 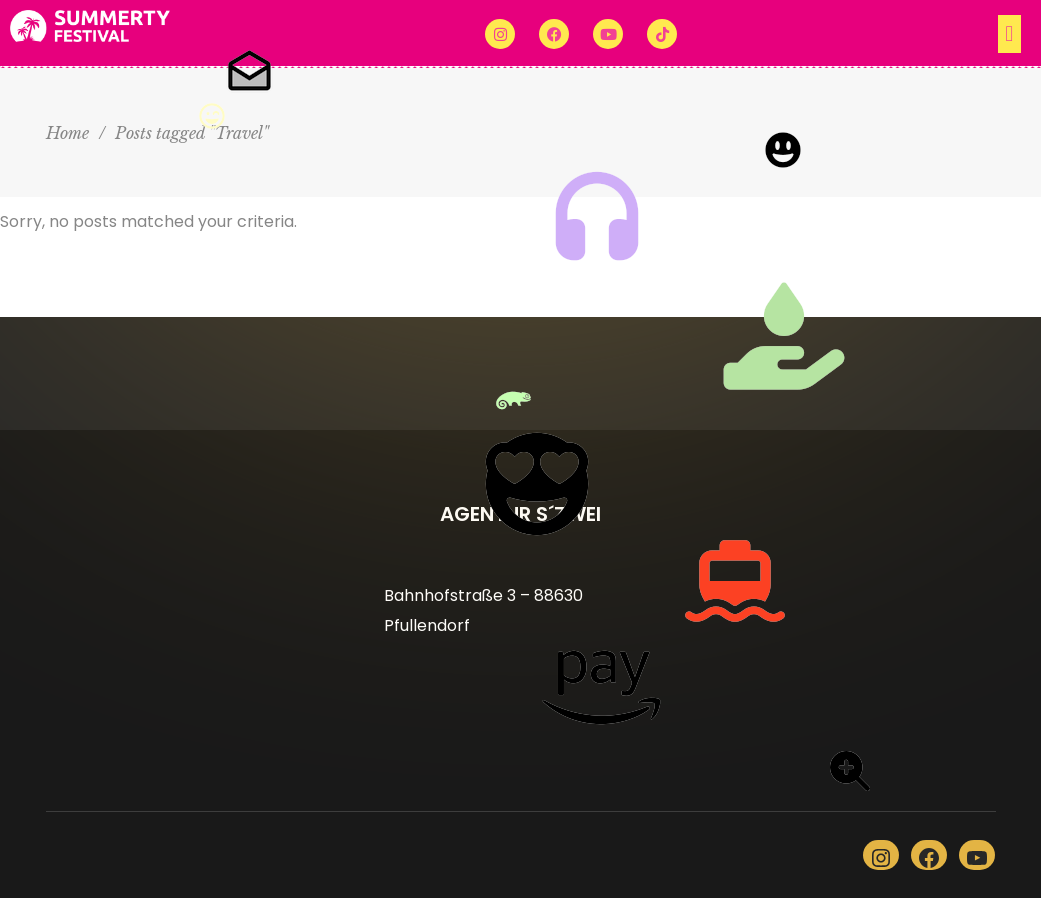 I want to click on react to a message with a happy emoji, so click(x=783, y=150).